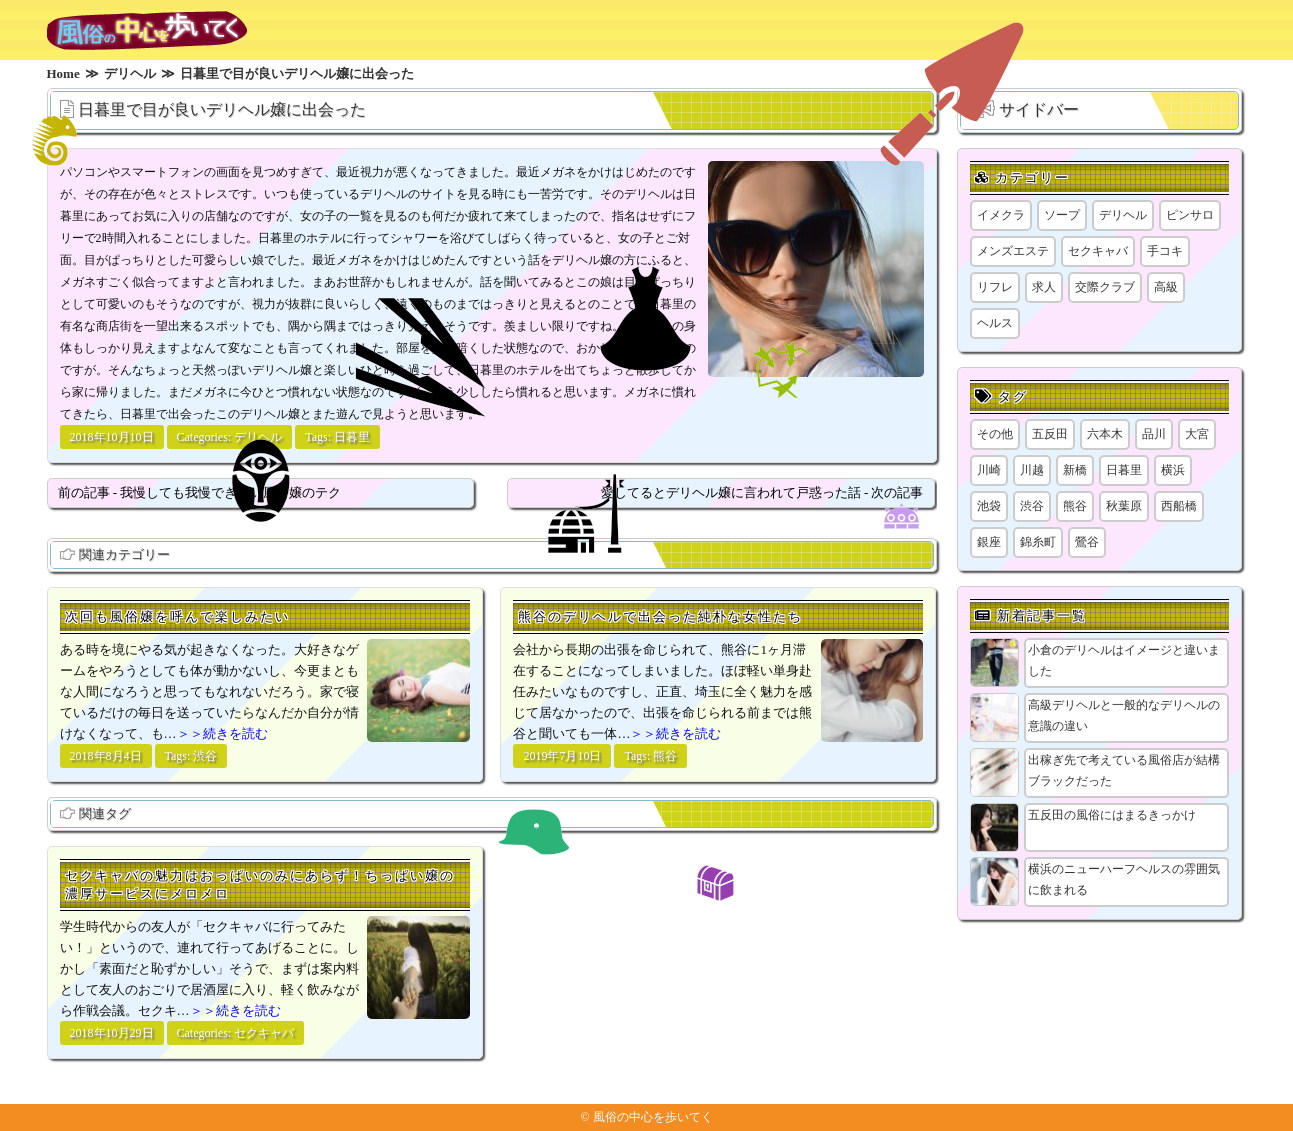 This screenshot has width=1293, height=1131. Describe the element at coordinates (421, 363) in the screenshot. I see `perform a precision attack or critical strike` at that location.